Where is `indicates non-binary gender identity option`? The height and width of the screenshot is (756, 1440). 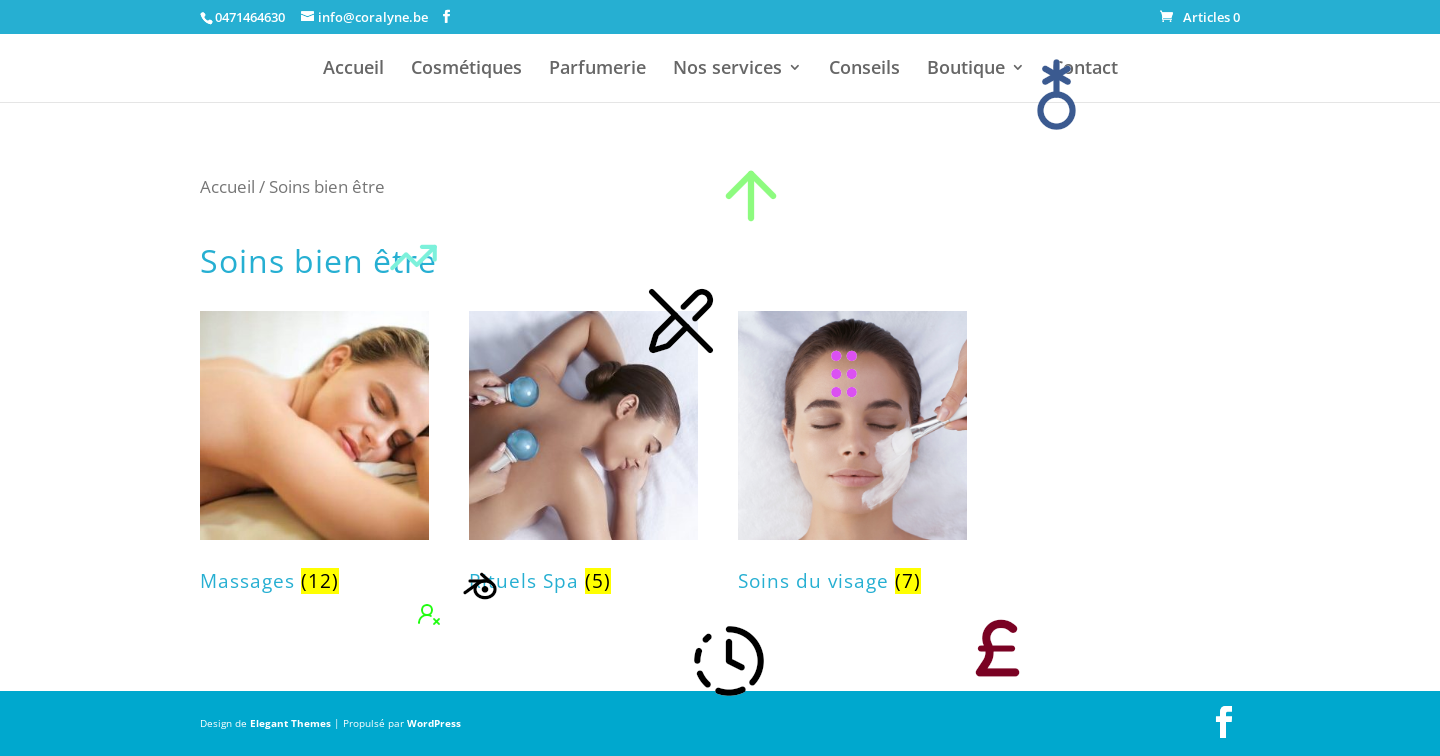
indicates non-binary gender identity option is located at coordinates (1056, 94).